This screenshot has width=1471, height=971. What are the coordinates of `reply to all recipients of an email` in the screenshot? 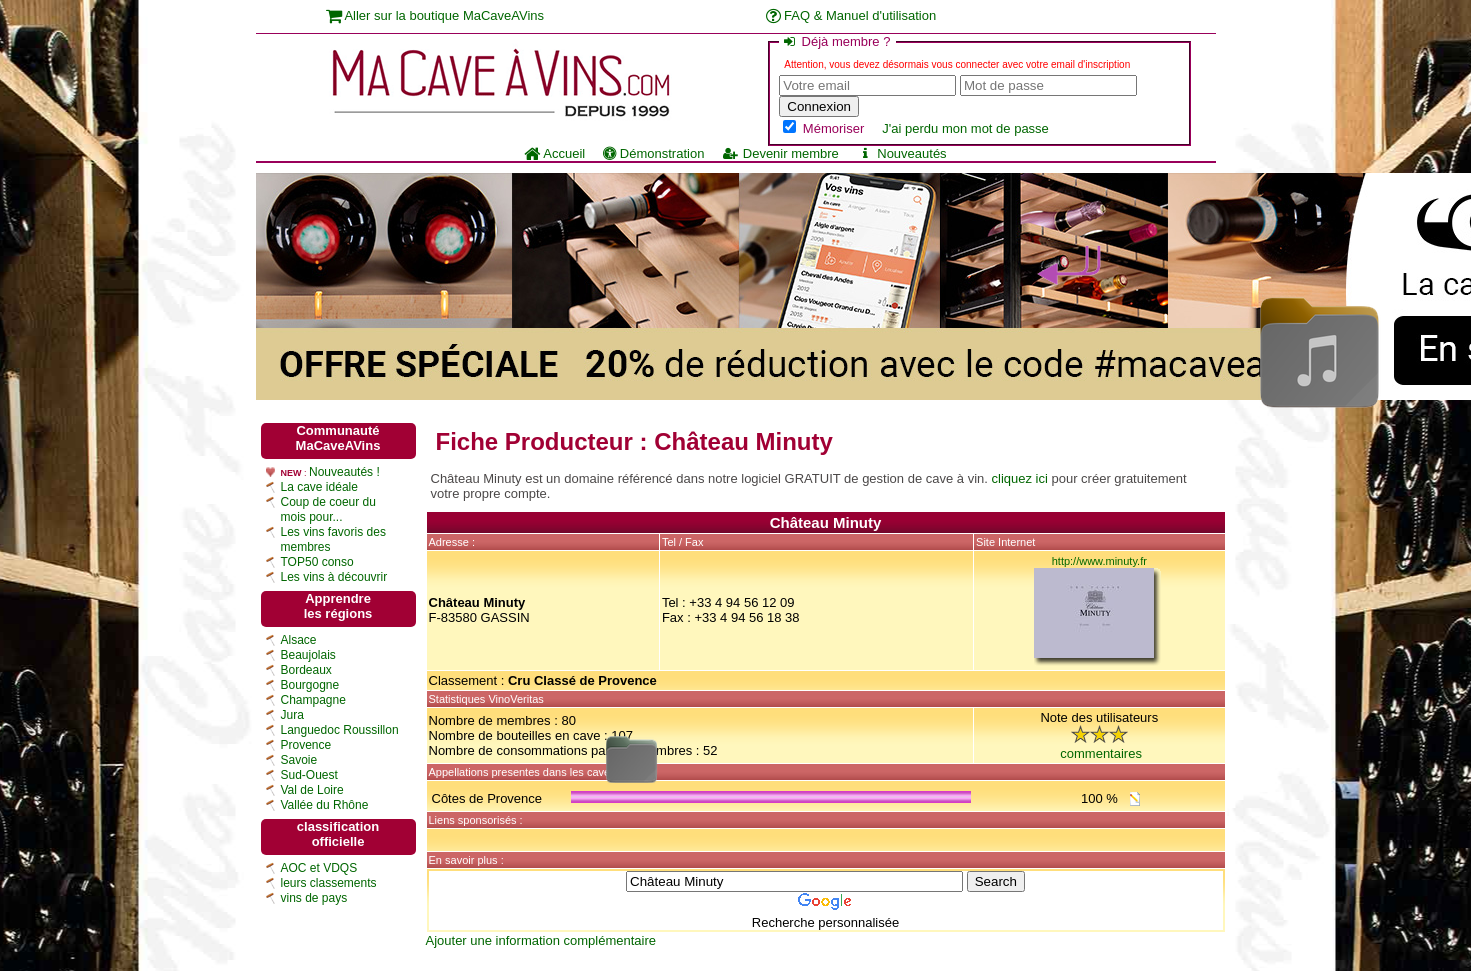 It's located at (1068, 265).